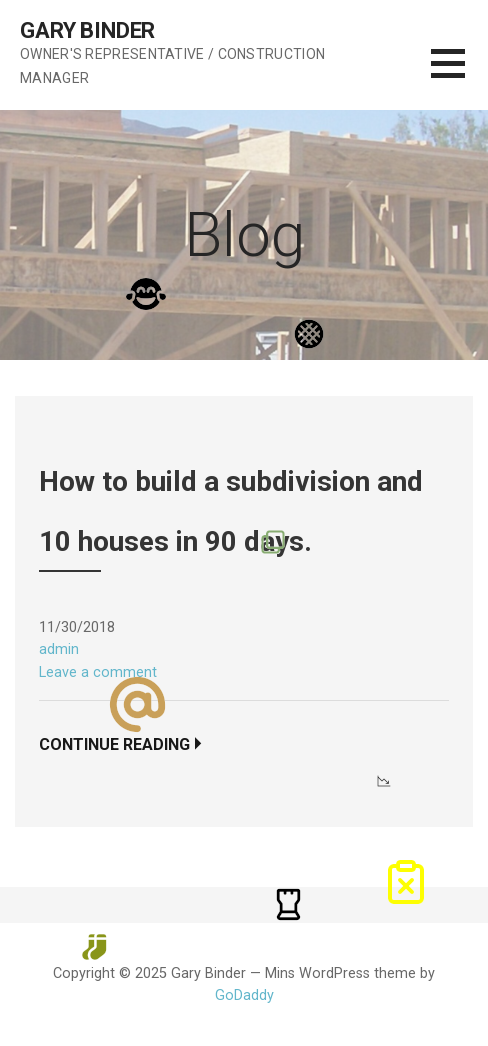 This screenshot has width=488, height=1046. What do you see at coordinates (146, 294) in the screenshot?
I see `add a laughing emoji reaction` at bounding box center [146, 294].